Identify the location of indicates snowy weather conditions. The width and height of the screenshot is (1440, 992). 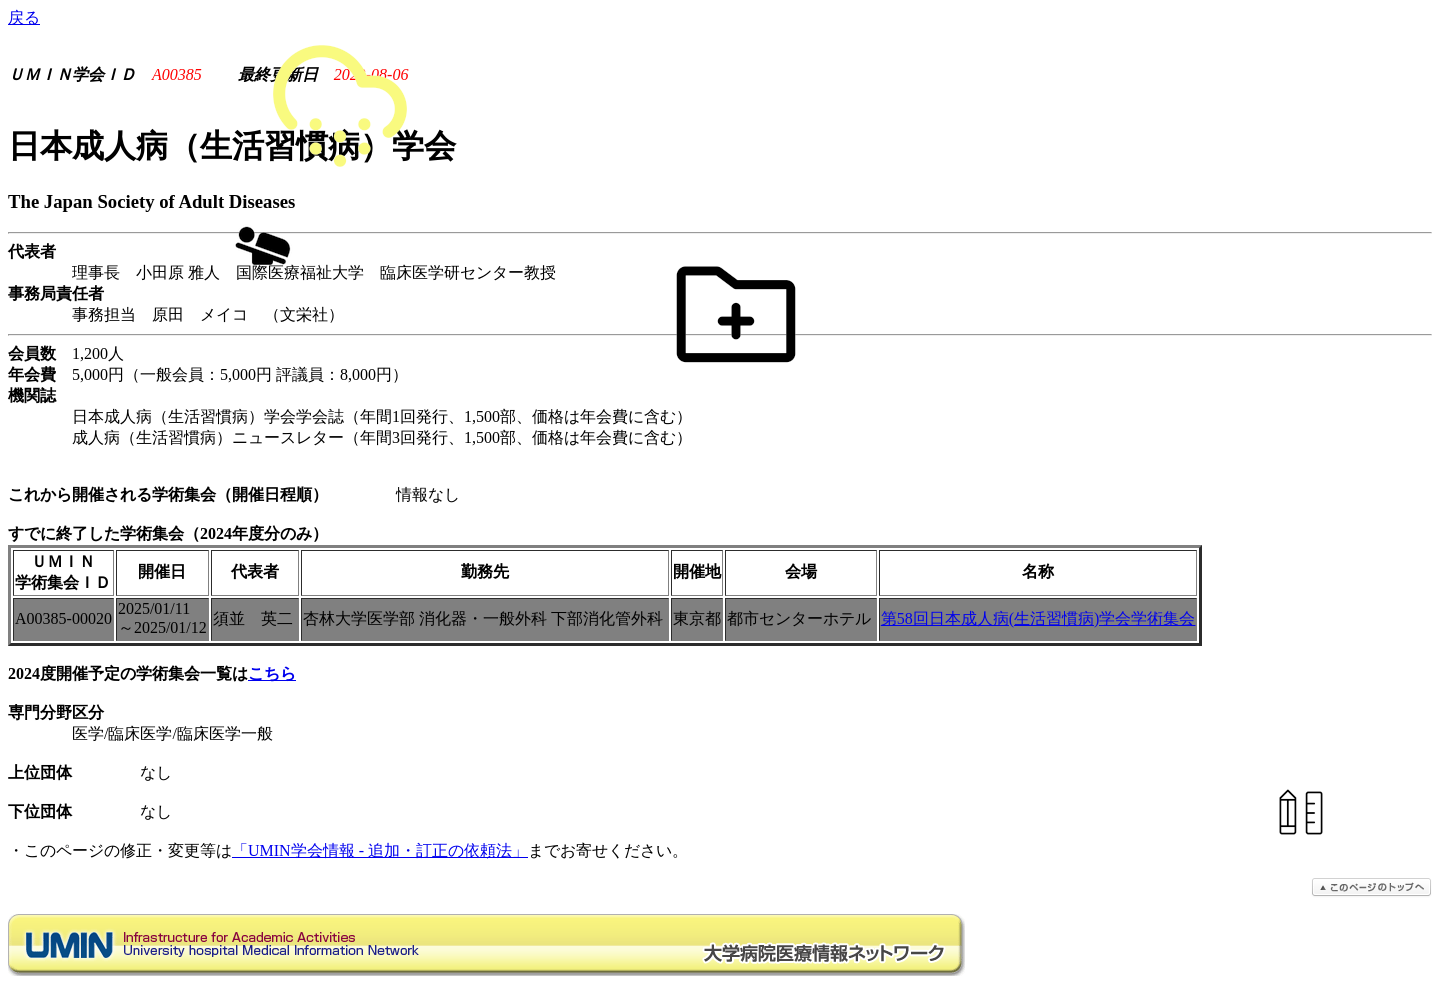
(340, 106).